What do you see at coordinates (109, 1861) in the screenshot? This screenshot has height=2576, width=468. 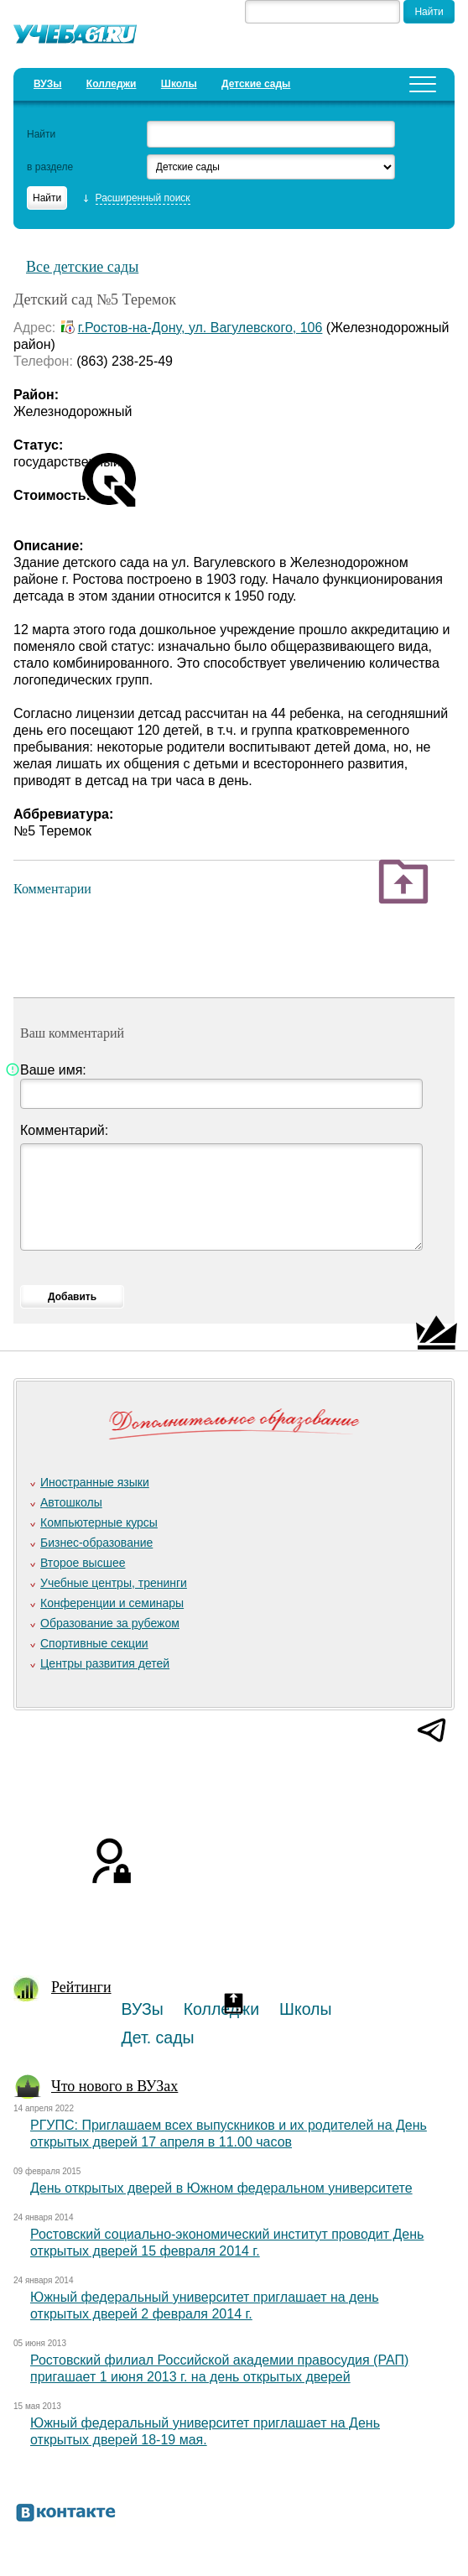 I see `access admin or administrator settings` at bounding box center [109, 1861].